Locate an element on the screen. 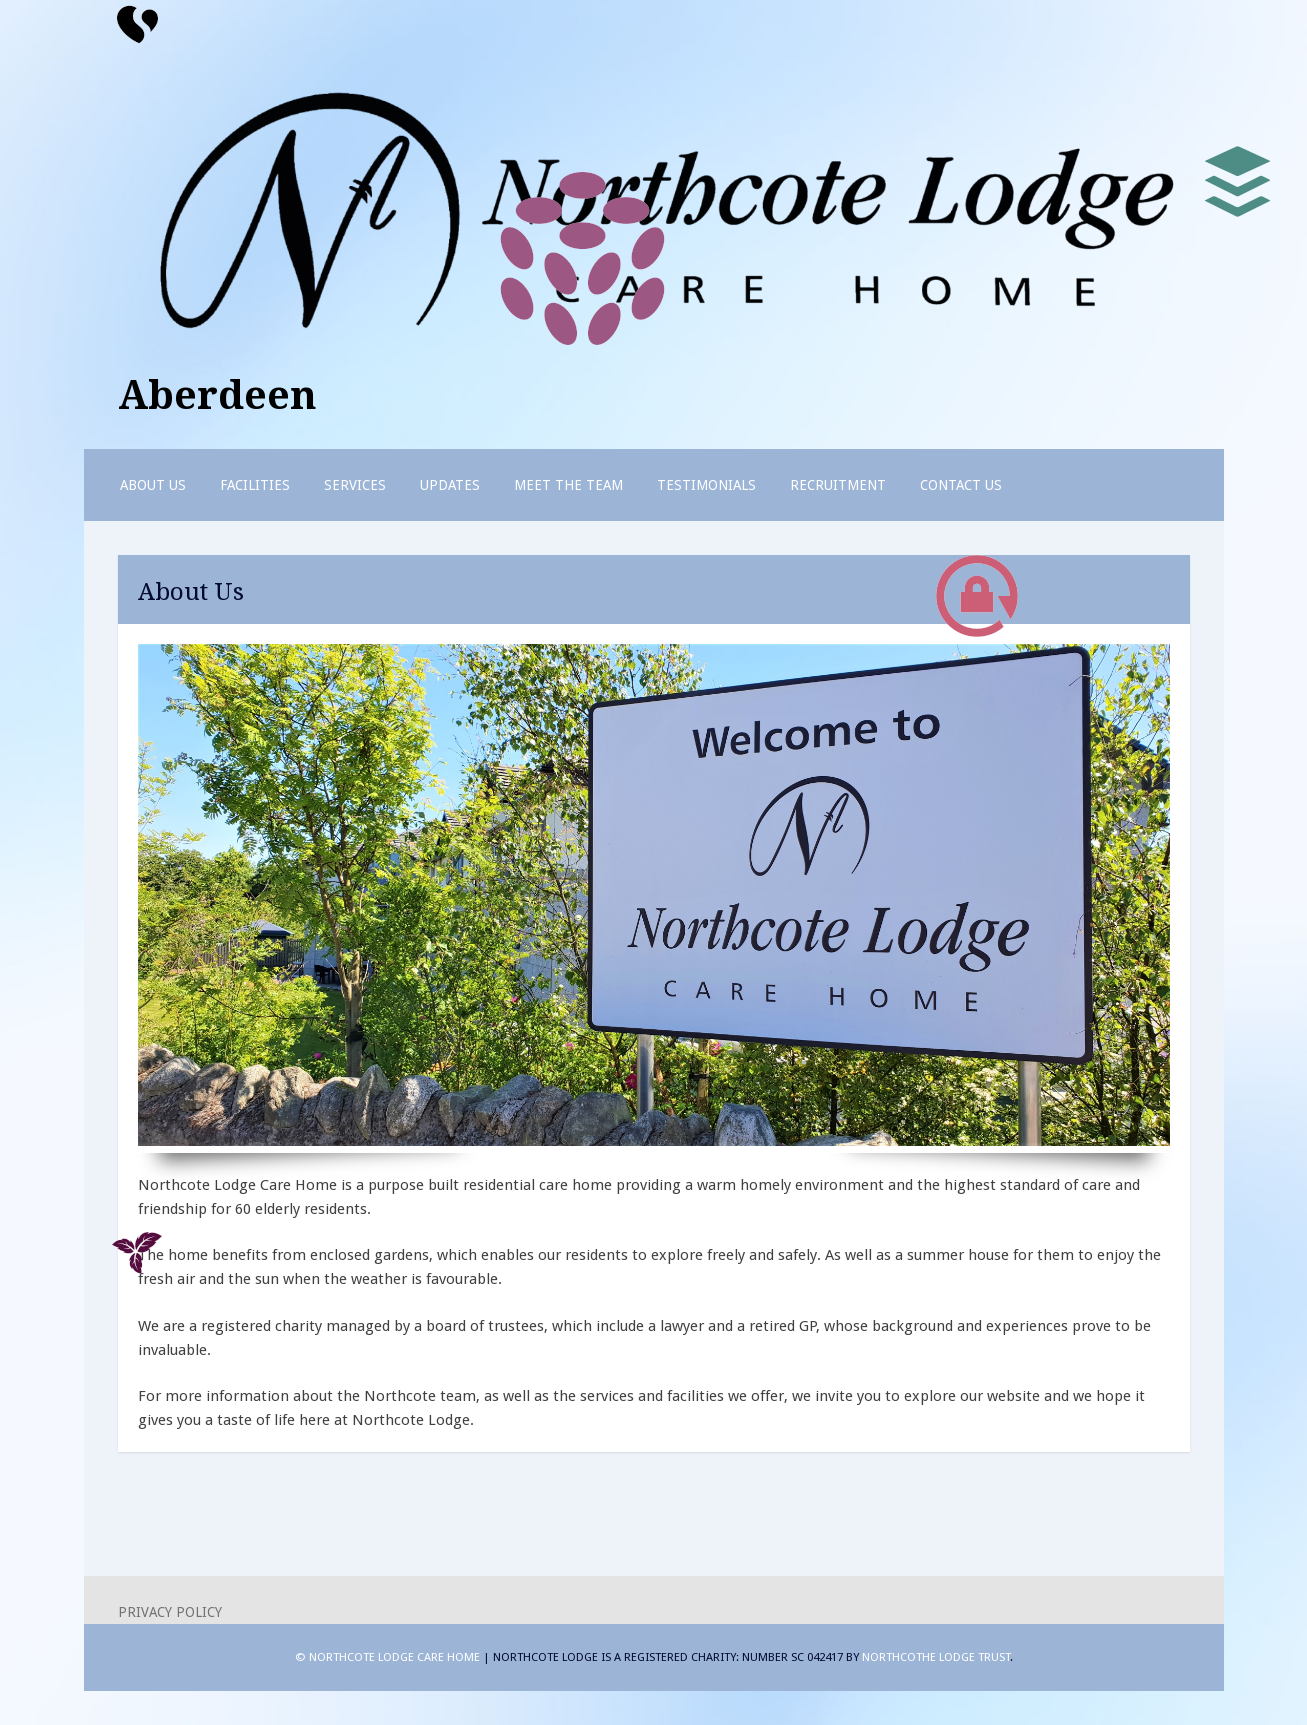  screen rotation is locked is located at coordinates (977, 596).